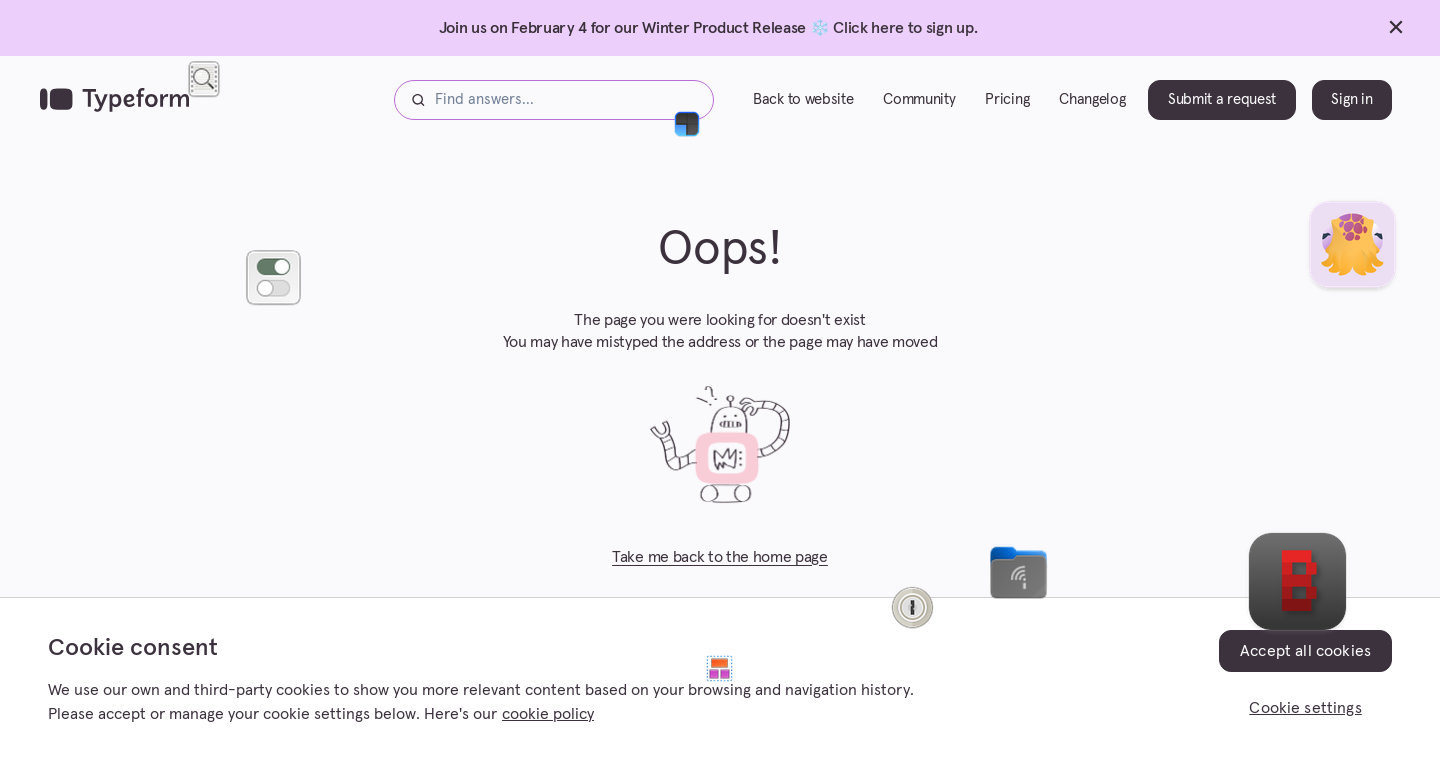 Image resolution: width=1440 pixels, height=760 pixels. I want to click on open passwords and keys manager, so click(912, 607).